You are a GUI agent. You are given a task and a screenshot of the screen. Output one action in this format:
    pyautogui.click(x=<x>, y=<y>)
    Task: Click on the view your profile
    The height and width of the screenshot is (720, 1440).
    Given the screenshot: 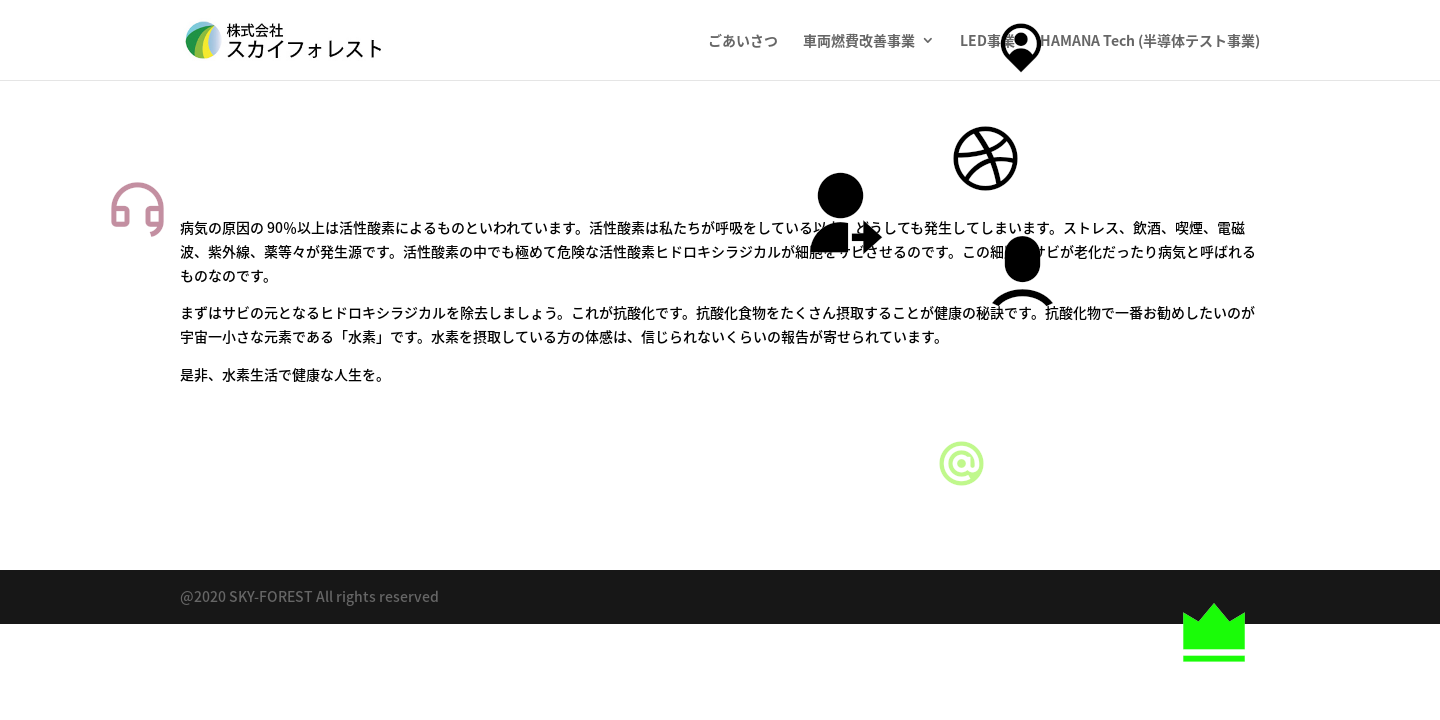 What is the action you would take?
    pyautogui.click(x=1022, y=271)
    